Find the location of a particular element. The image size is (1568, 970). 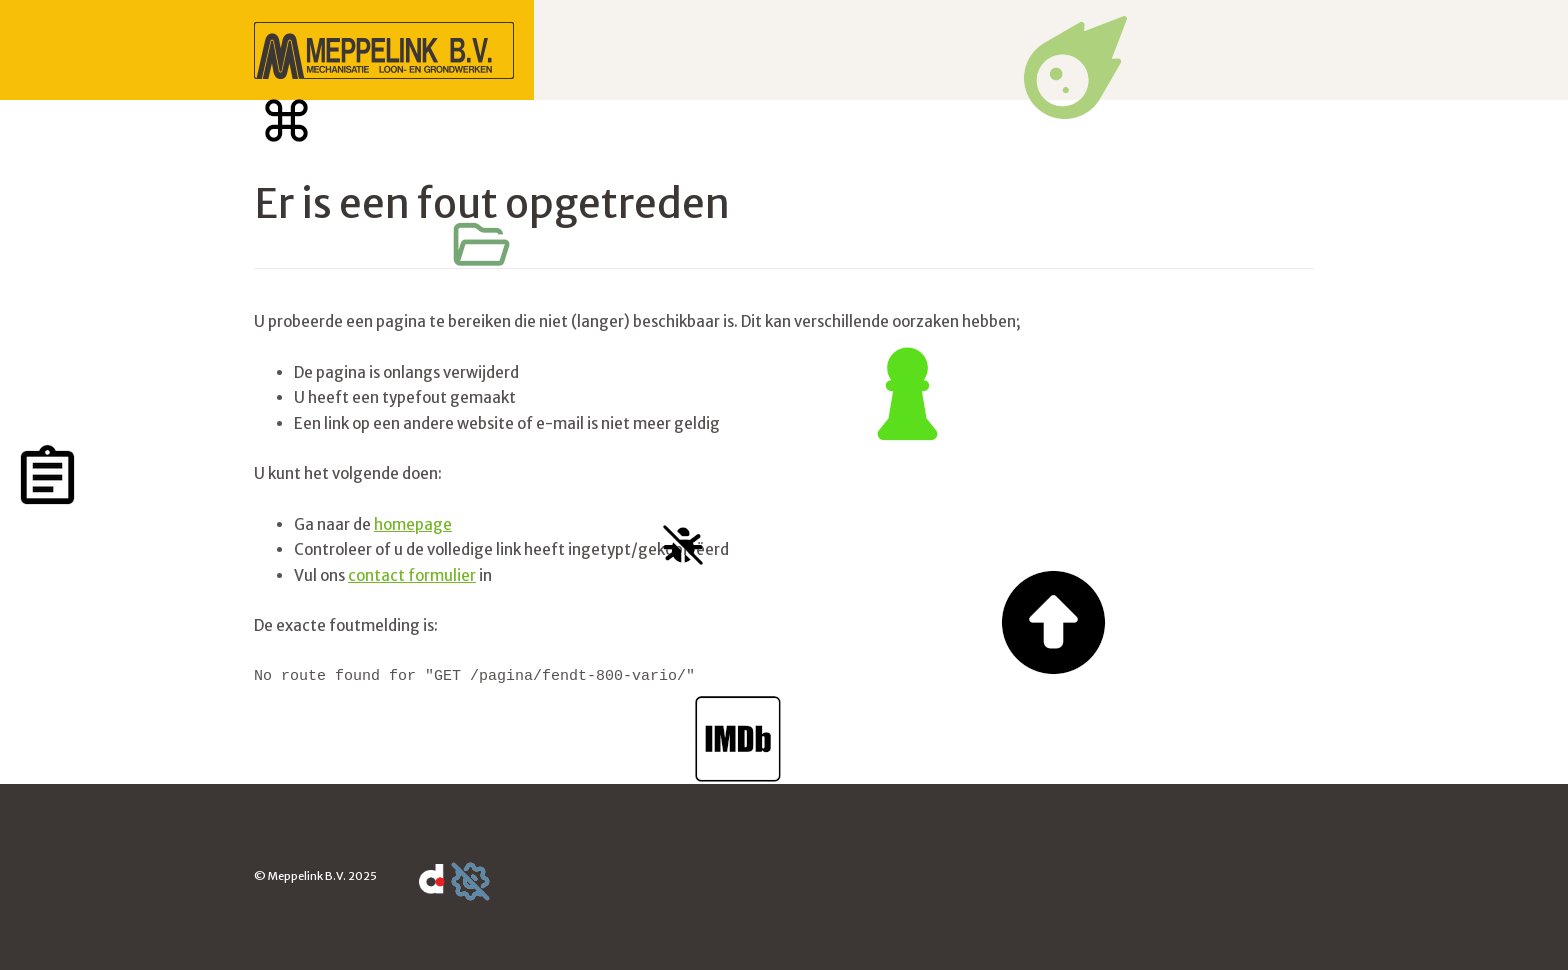

upload a file or document is located at coordinates (1053, 622).